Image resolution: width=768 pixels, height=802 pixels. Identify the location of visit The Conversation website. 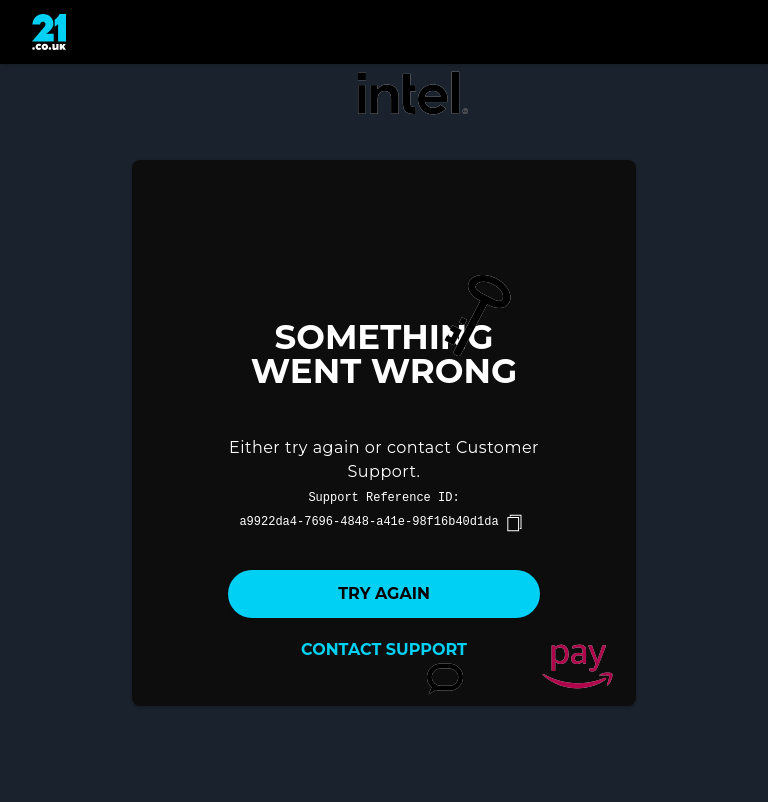
(445, 679).